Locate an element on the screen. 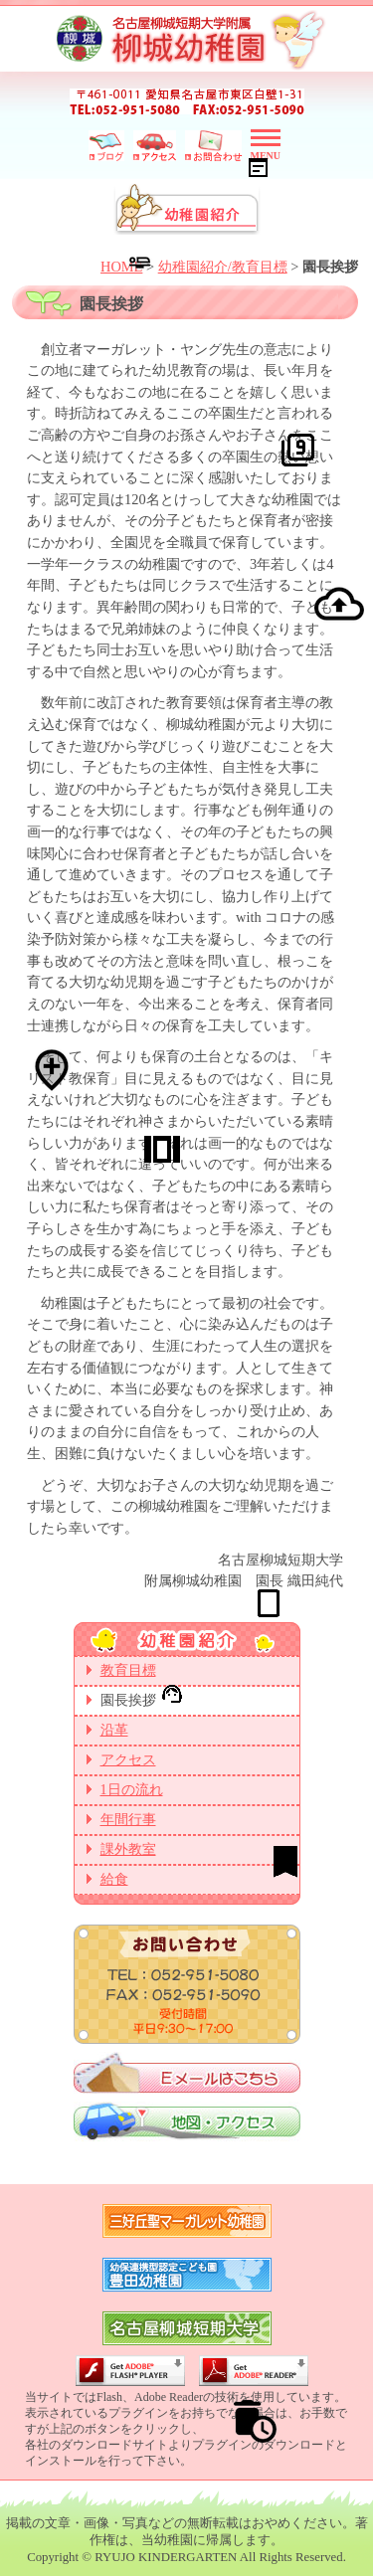  open rich text editor is located at coordinates (258, 167).